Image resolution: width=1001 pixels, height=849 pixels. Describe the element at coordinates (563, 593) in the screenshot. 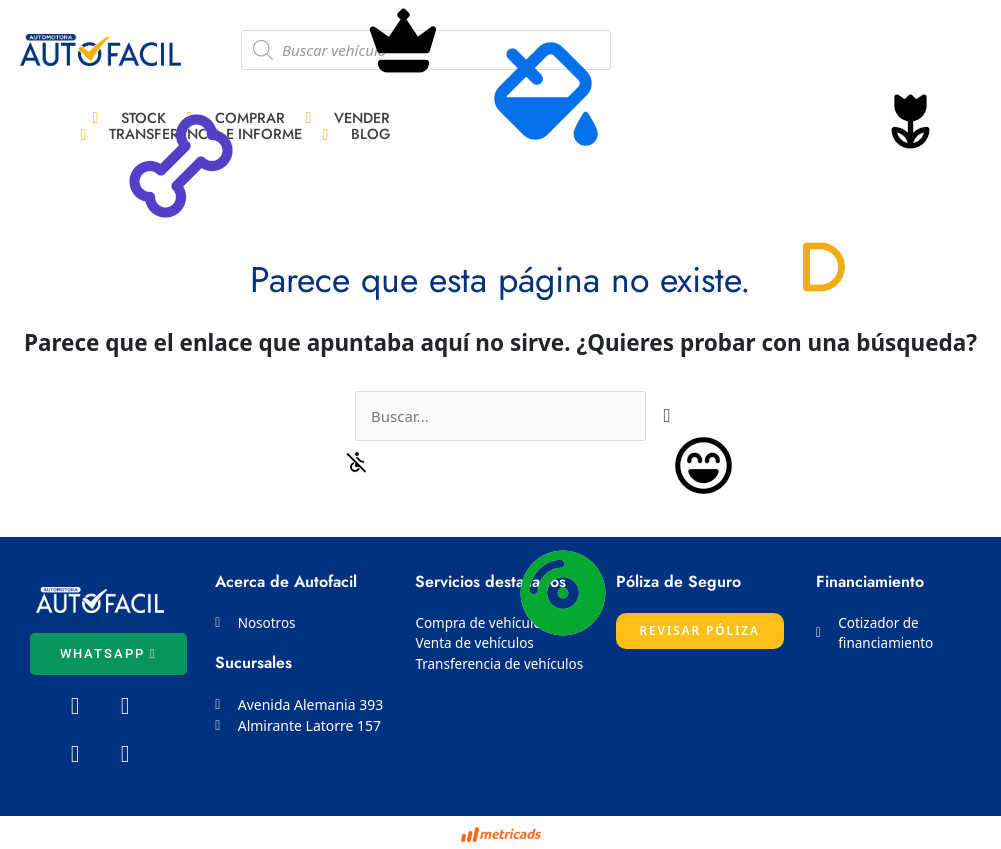

I see `access music or audio library` at that location.